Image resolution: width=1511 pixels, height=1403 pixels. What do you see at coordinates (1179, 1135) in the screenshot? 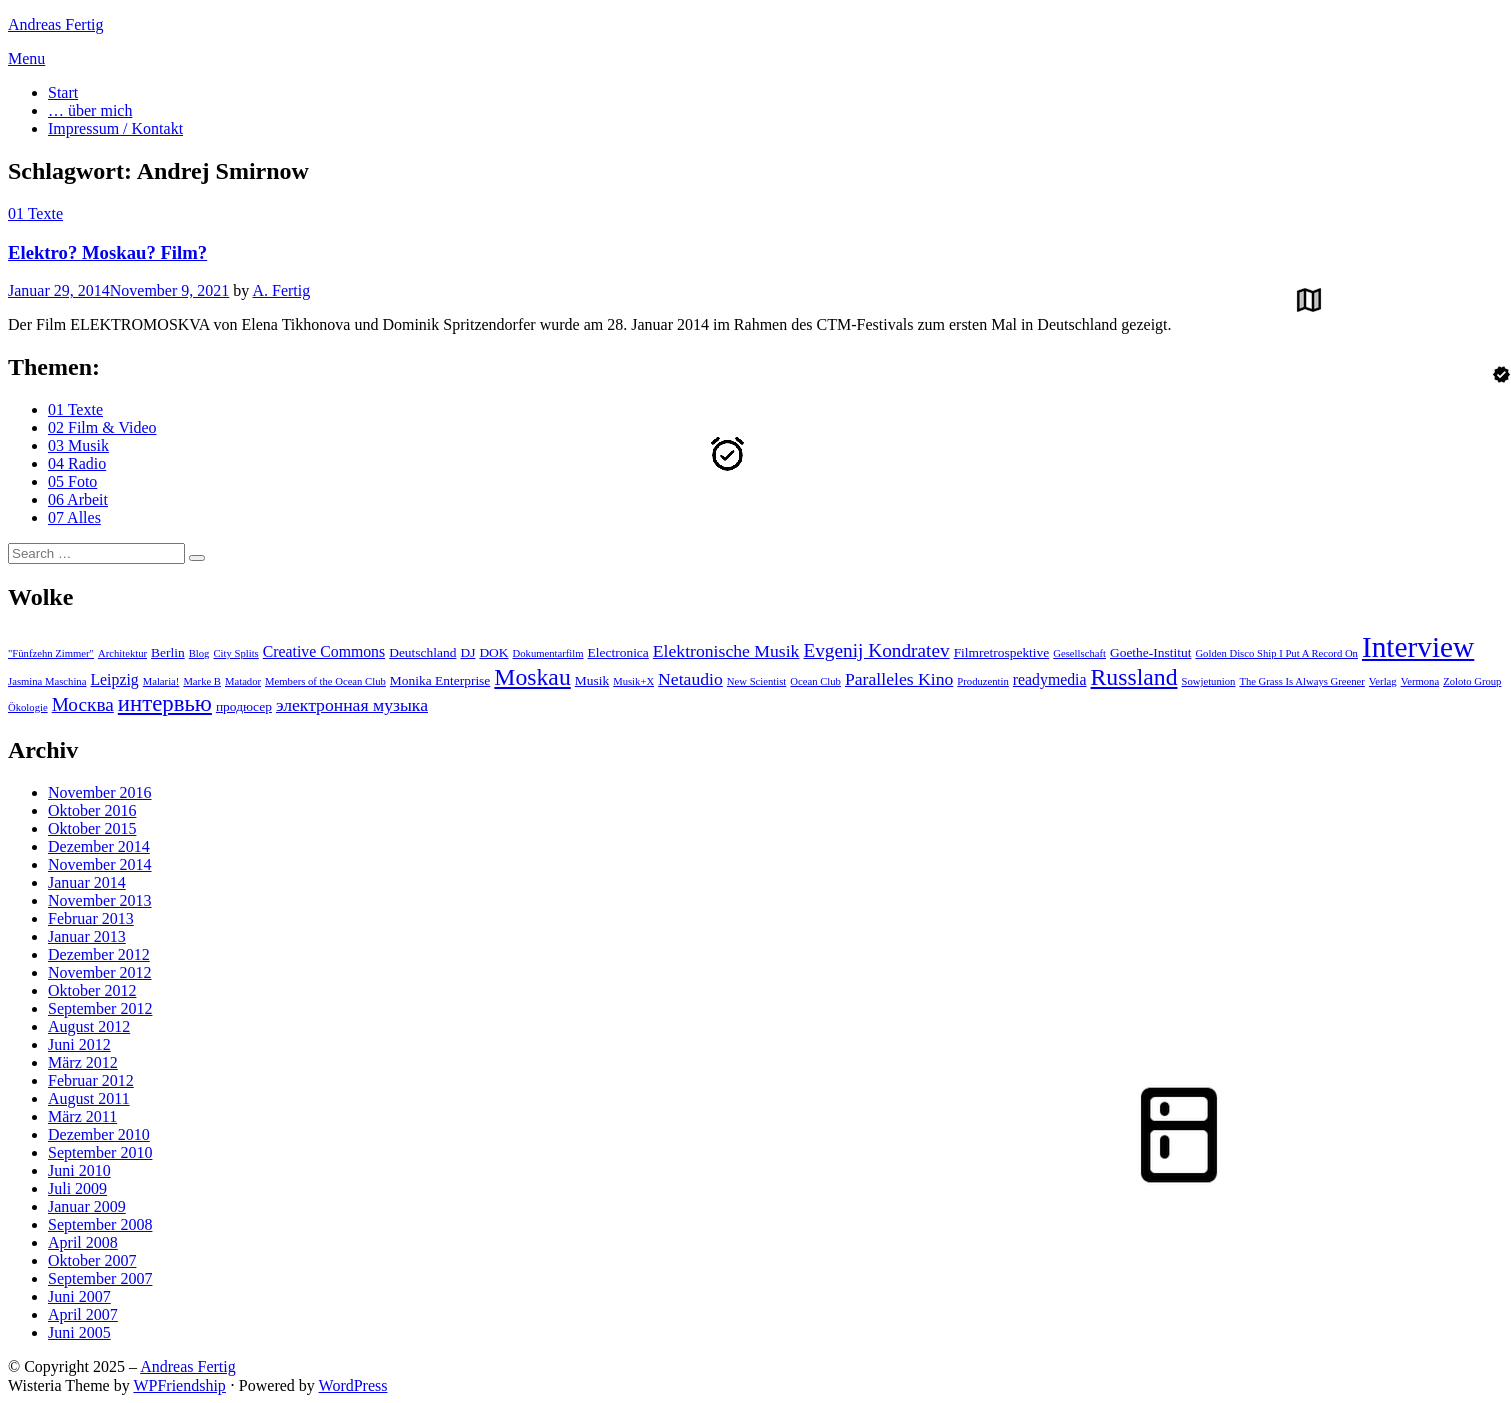
I see `access kitchen appliance controls` at bounding box center [1179, 1135].